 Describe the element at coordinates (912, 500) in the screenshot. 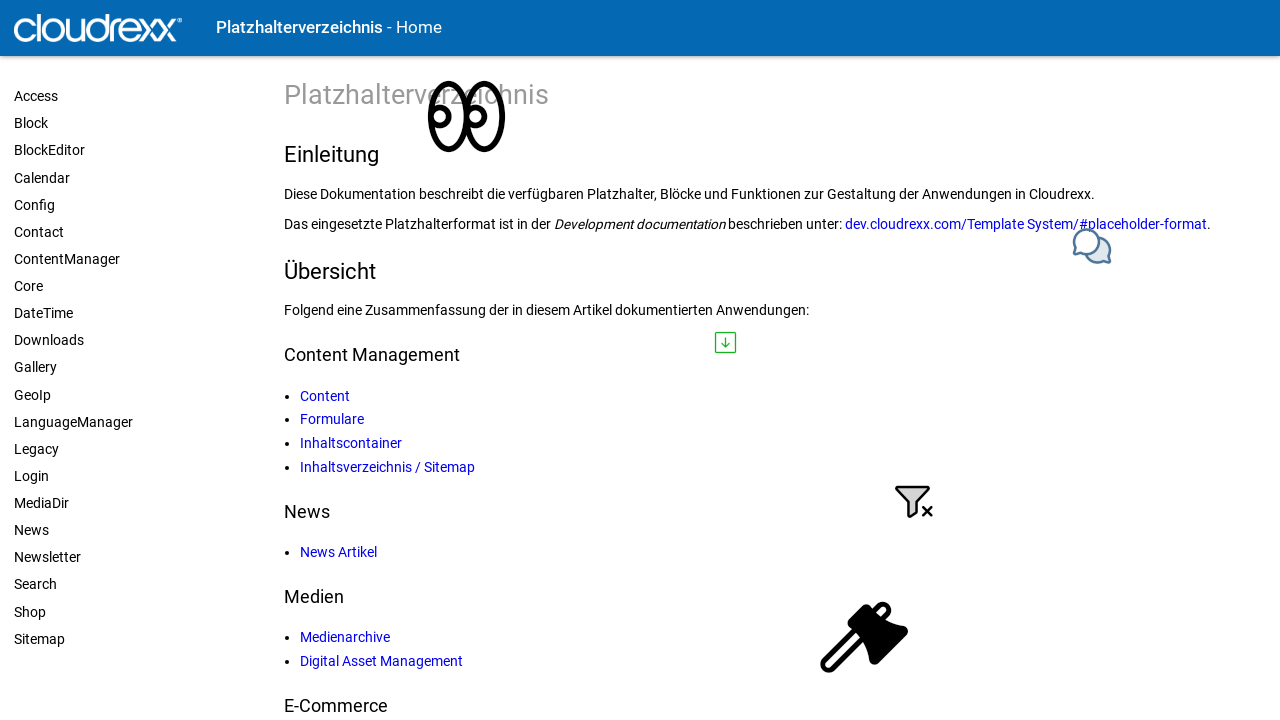

I see `clear all active filters` at that location.